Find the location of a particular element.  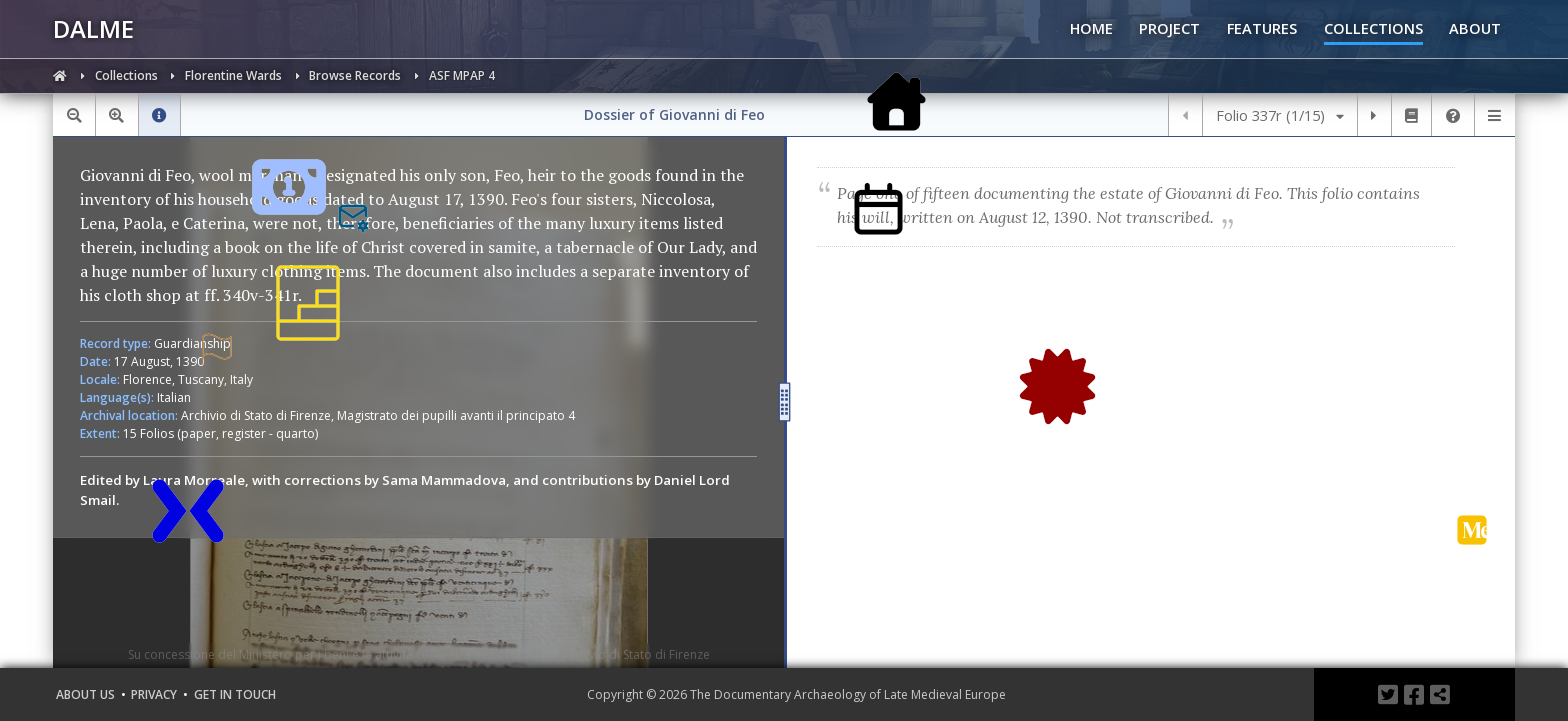

go to home screen is located at coordinates (896, 101).